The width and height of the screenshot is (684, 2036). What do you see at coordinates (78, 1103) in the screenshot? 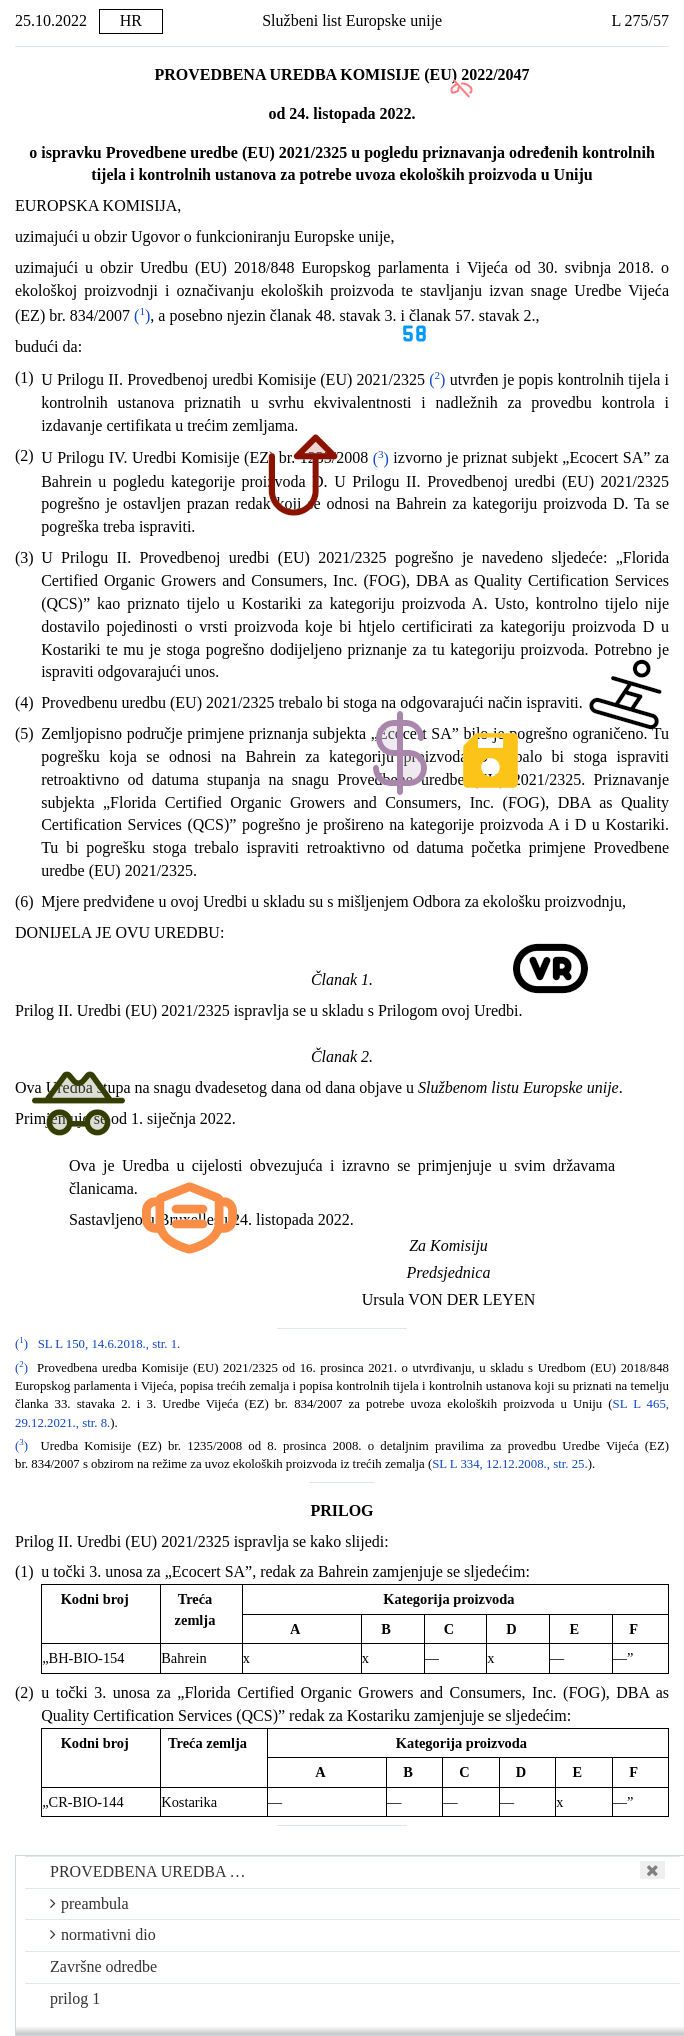
I see `enable incognito or private browsing mode` at bounding box center [78, 1103].